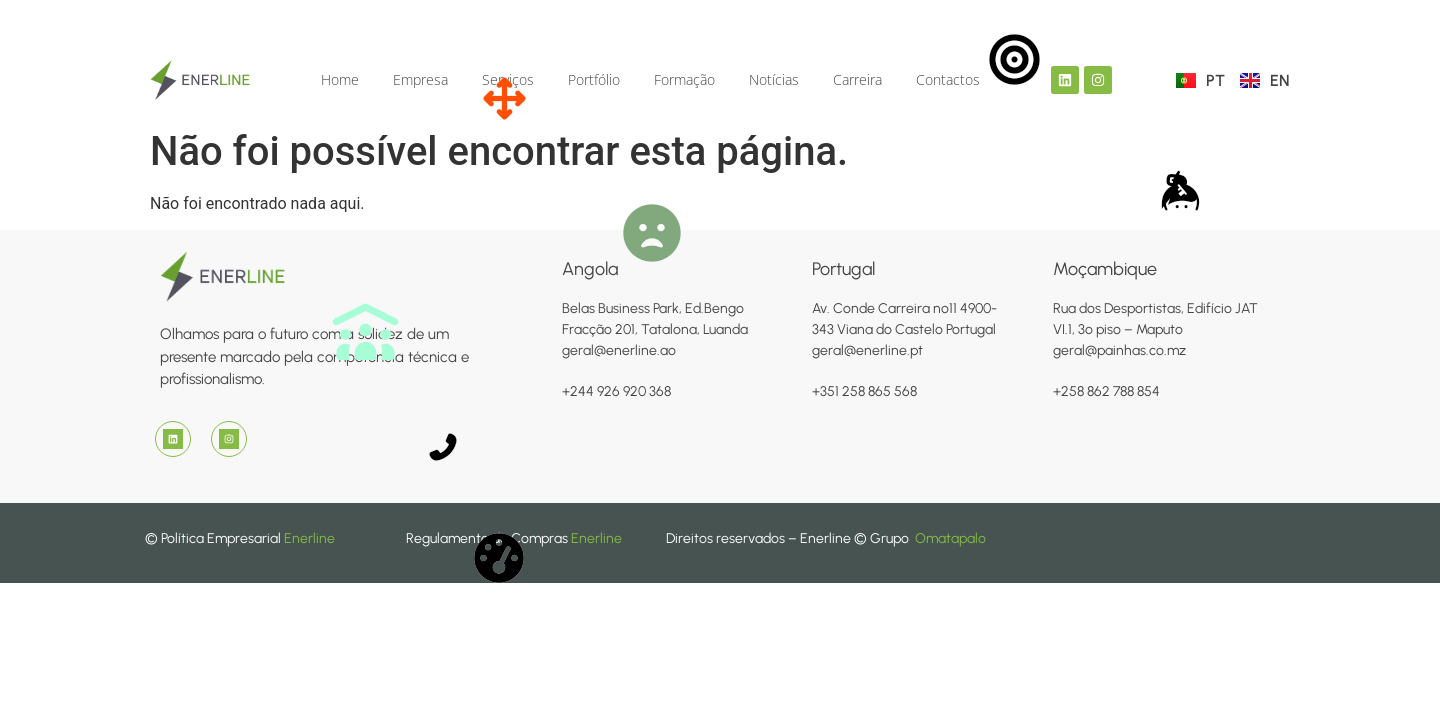 The height and width of the screenshot is (720, 1440). What do you see at coordinates (1014, 59) in the screenshot?
I see `set a goal or target` at bounding box center [1014, 59].